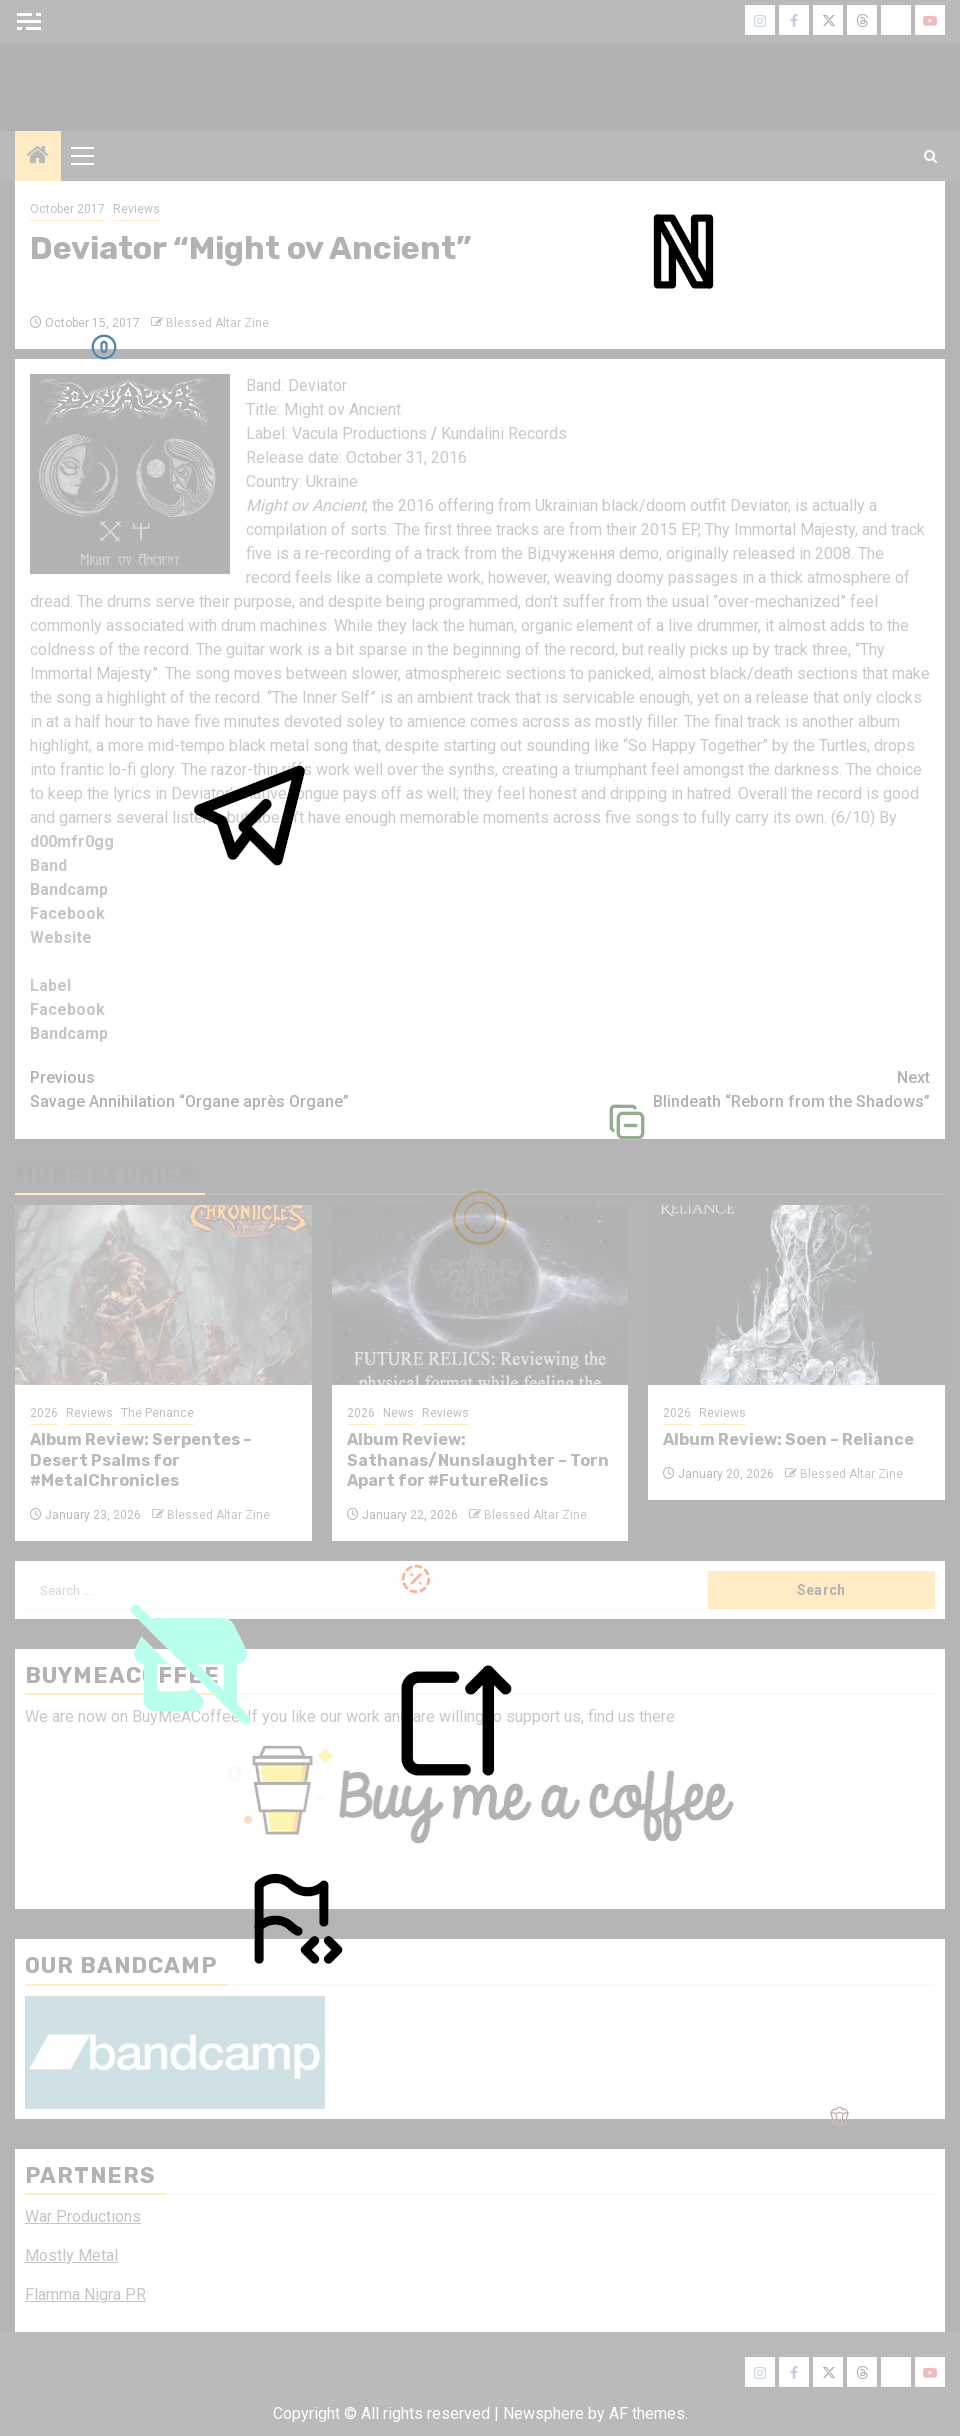 The width and height of the screenshot is (960, 2436). I want to click on access movies or entertainment section, so click(839, 2116).